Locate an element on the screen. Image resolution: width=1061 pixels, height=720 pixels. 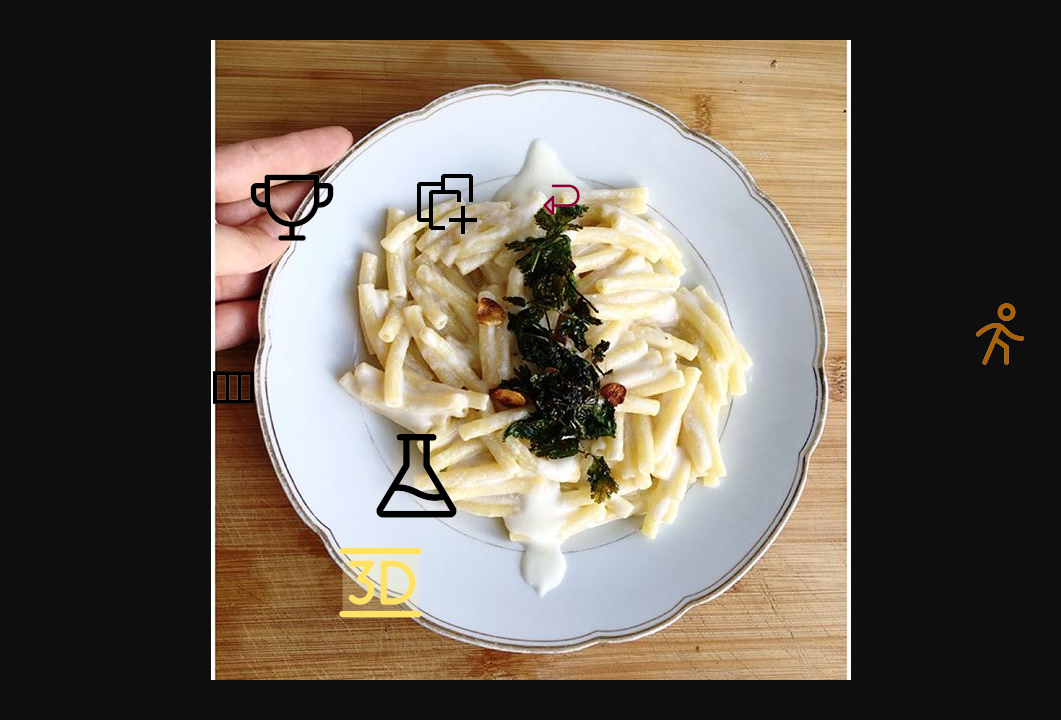
access science or laboratory features is located at coordinates (416, 477).